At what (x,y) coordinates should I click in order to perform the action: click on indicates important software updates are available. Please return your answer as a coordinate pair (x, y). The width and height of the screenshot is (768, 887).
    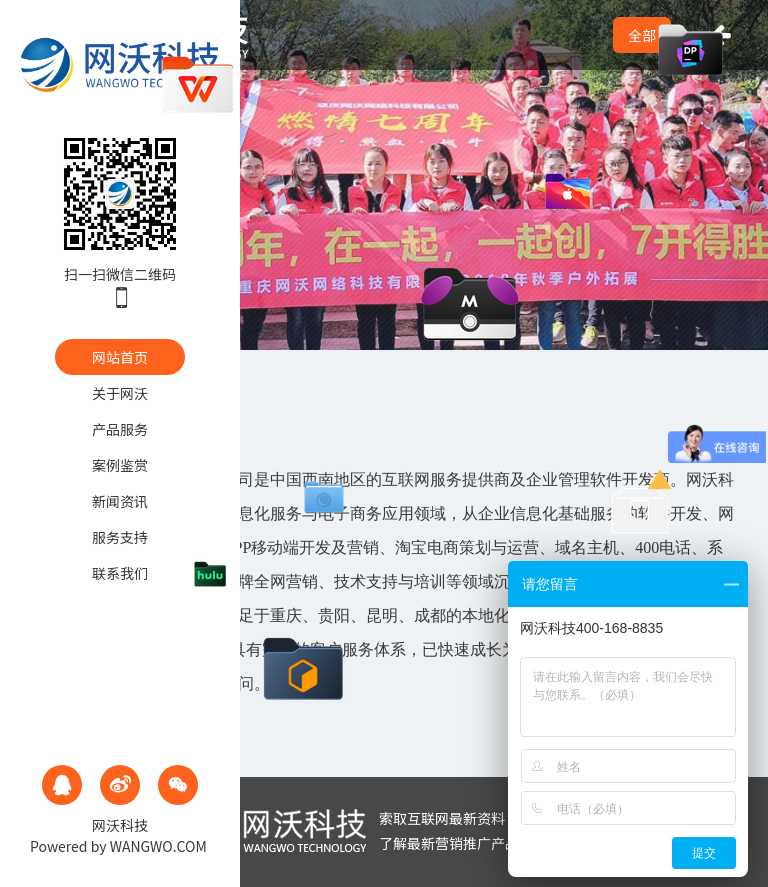
    Looking at the image, I should click on (639, 501).